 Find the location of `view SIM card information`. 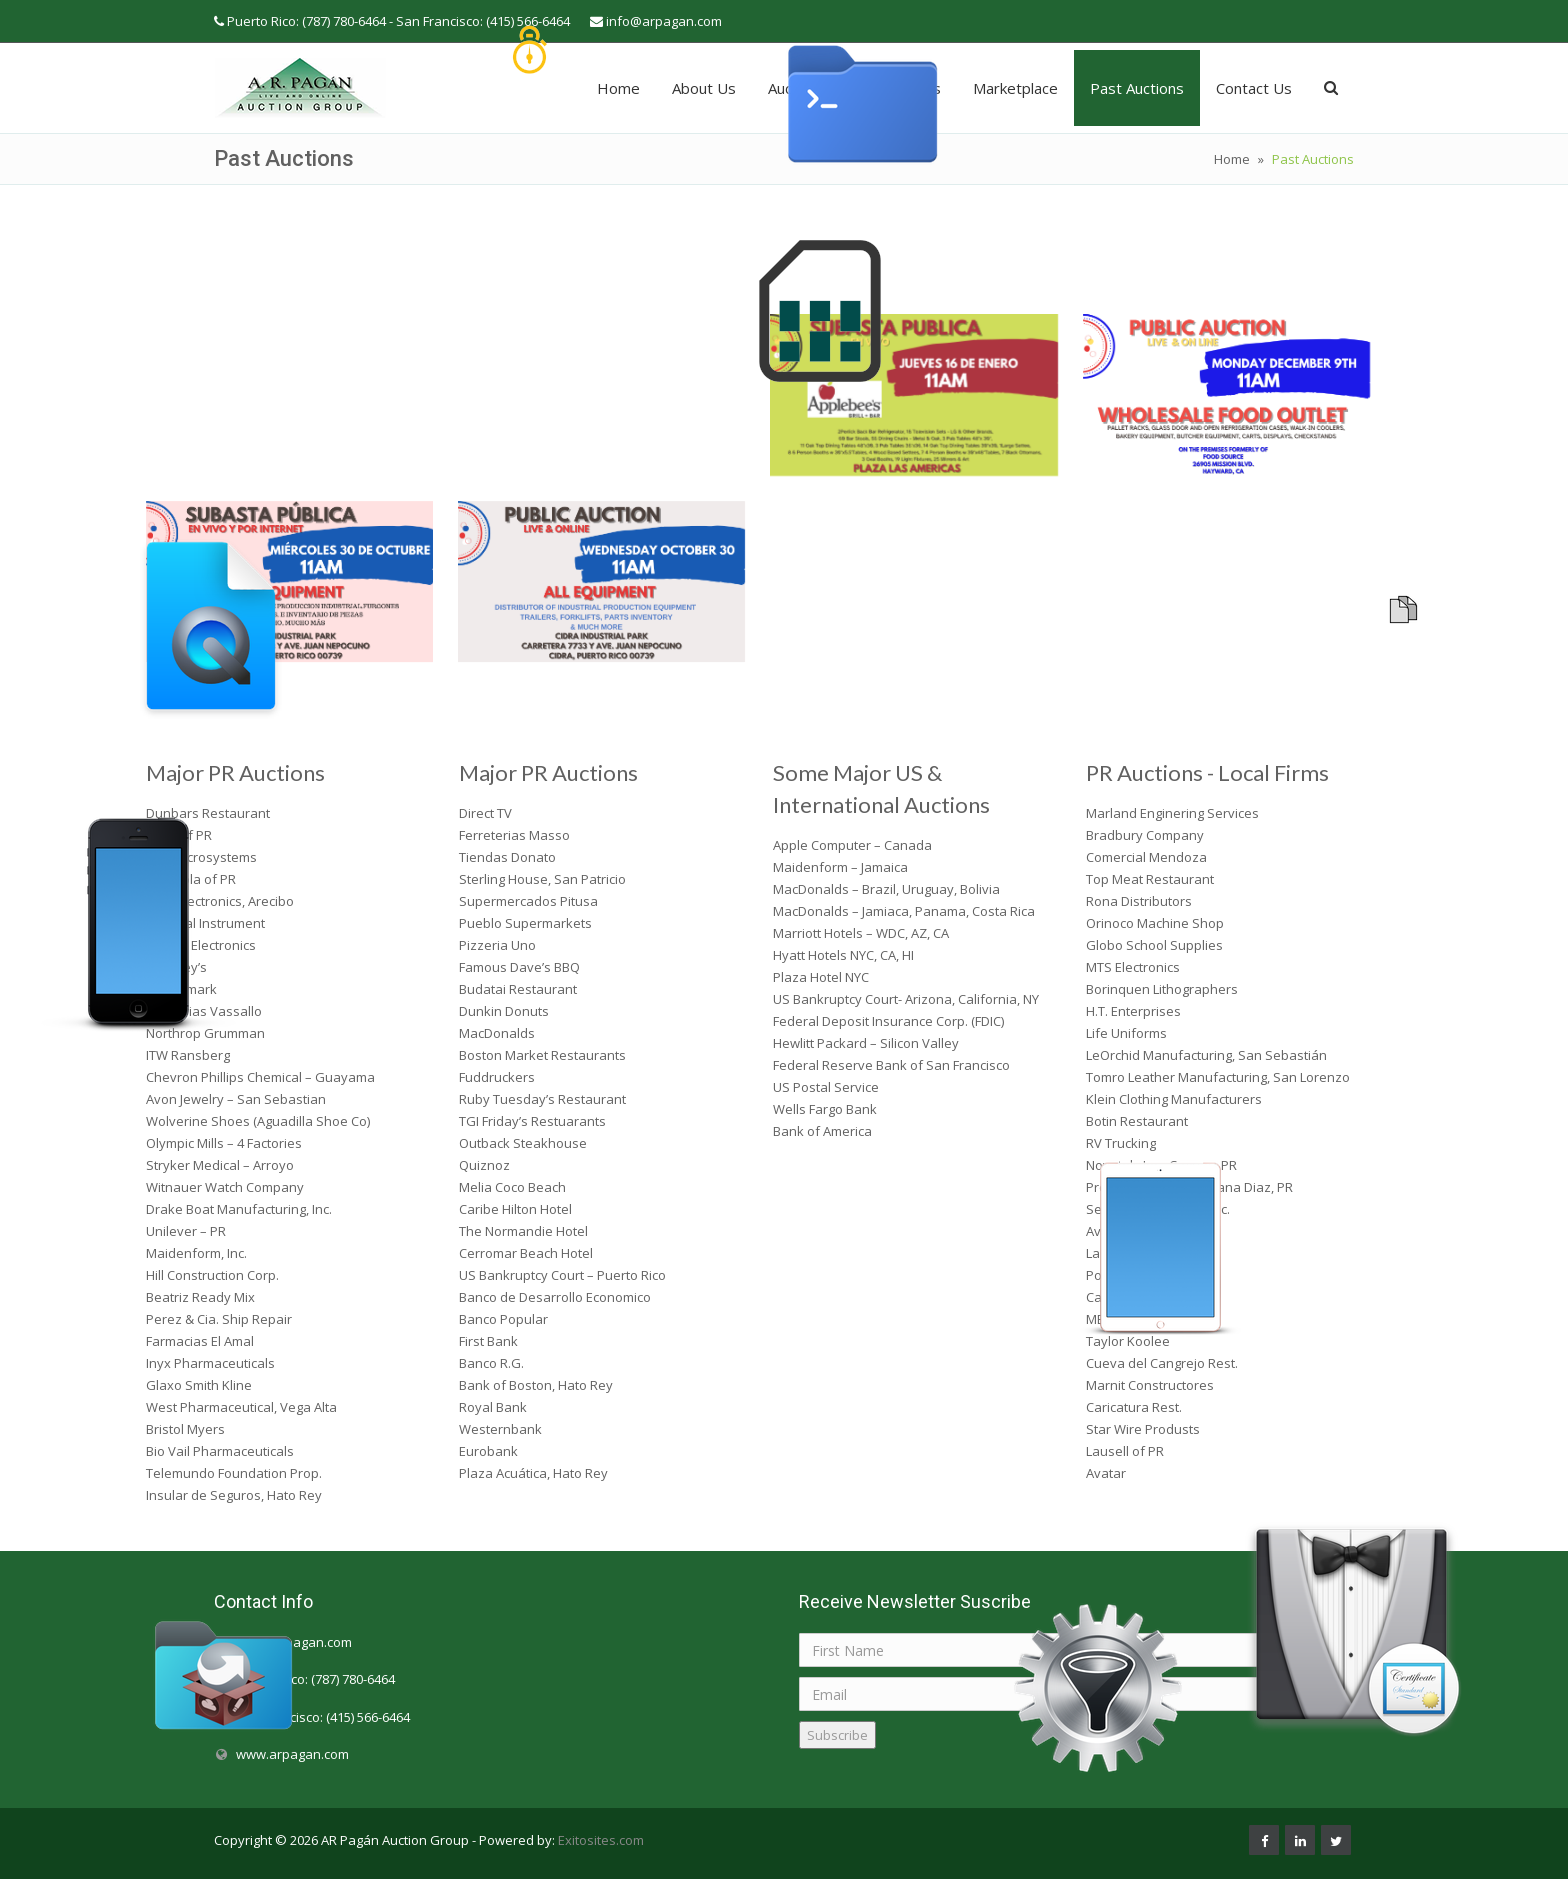

view SIM card information is located at coordinates (820, 311).